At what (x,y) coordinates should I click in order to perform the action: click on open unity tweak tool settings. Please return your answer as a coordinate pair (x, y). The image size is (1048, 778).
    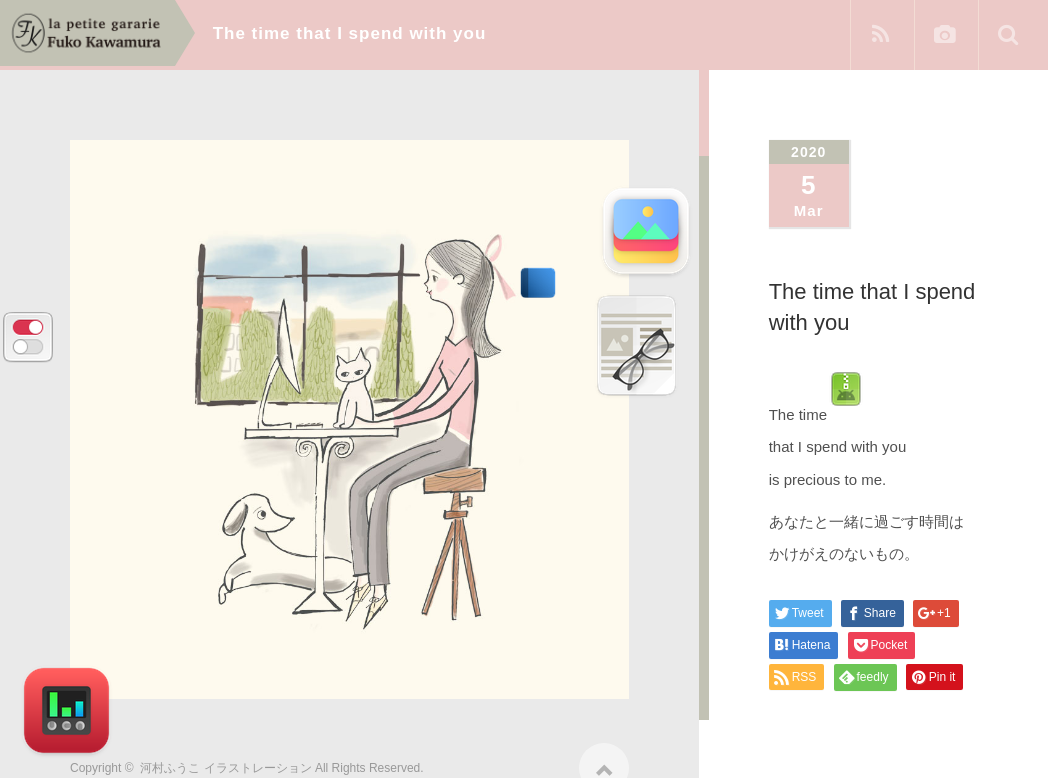
    Looking at the image, I should click on (28, 337).